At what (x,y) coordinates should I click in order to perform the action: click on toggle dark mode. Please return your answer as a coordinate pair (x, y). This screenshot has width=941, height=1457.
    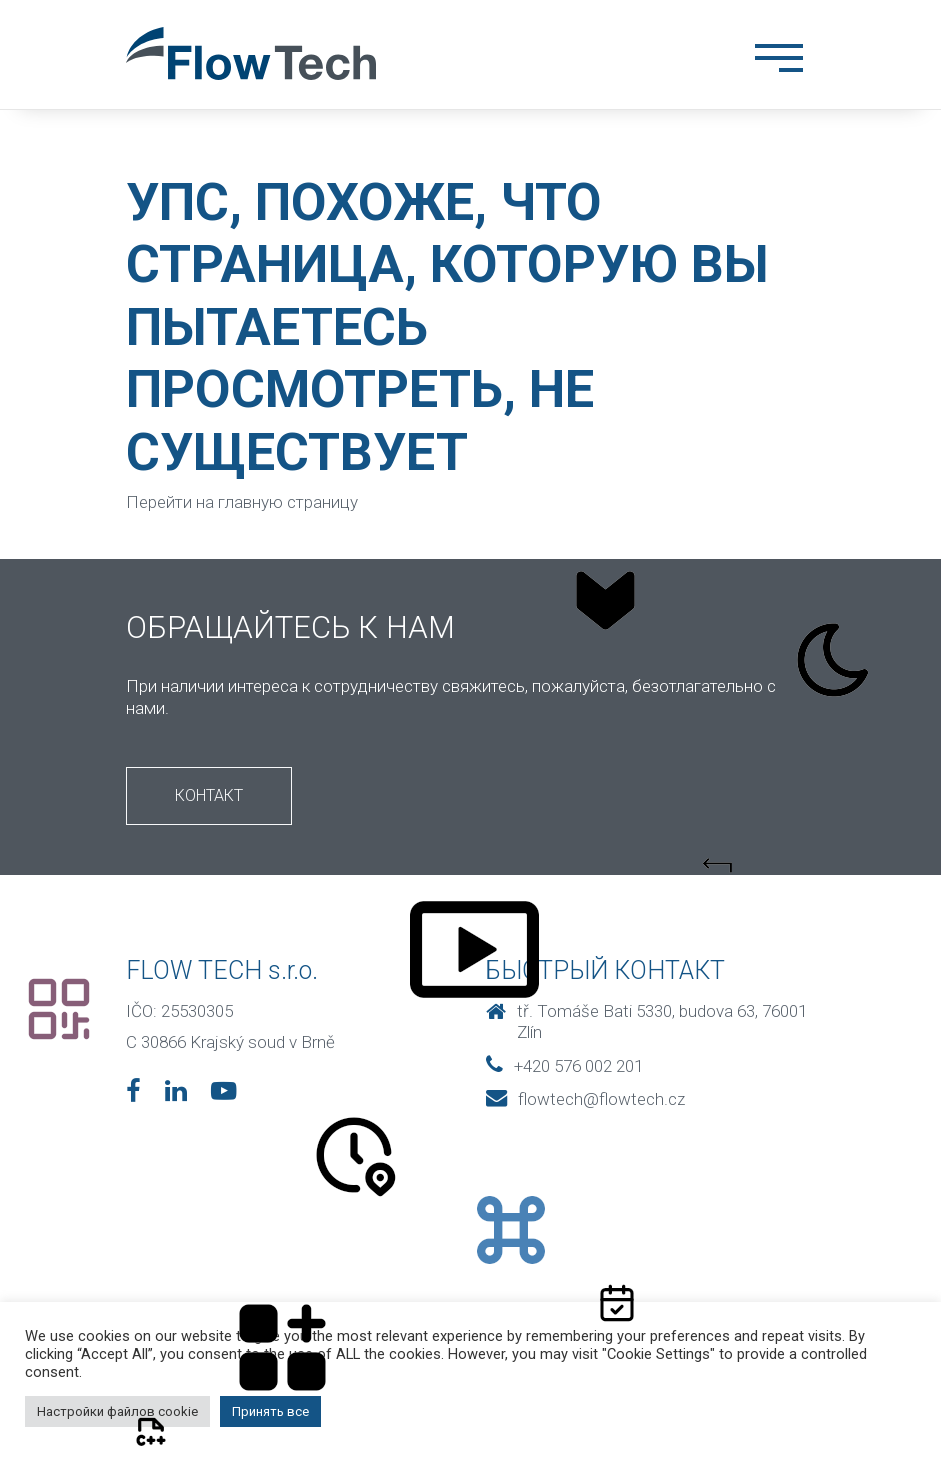
    Looking at the image, I should click on (834, 660).